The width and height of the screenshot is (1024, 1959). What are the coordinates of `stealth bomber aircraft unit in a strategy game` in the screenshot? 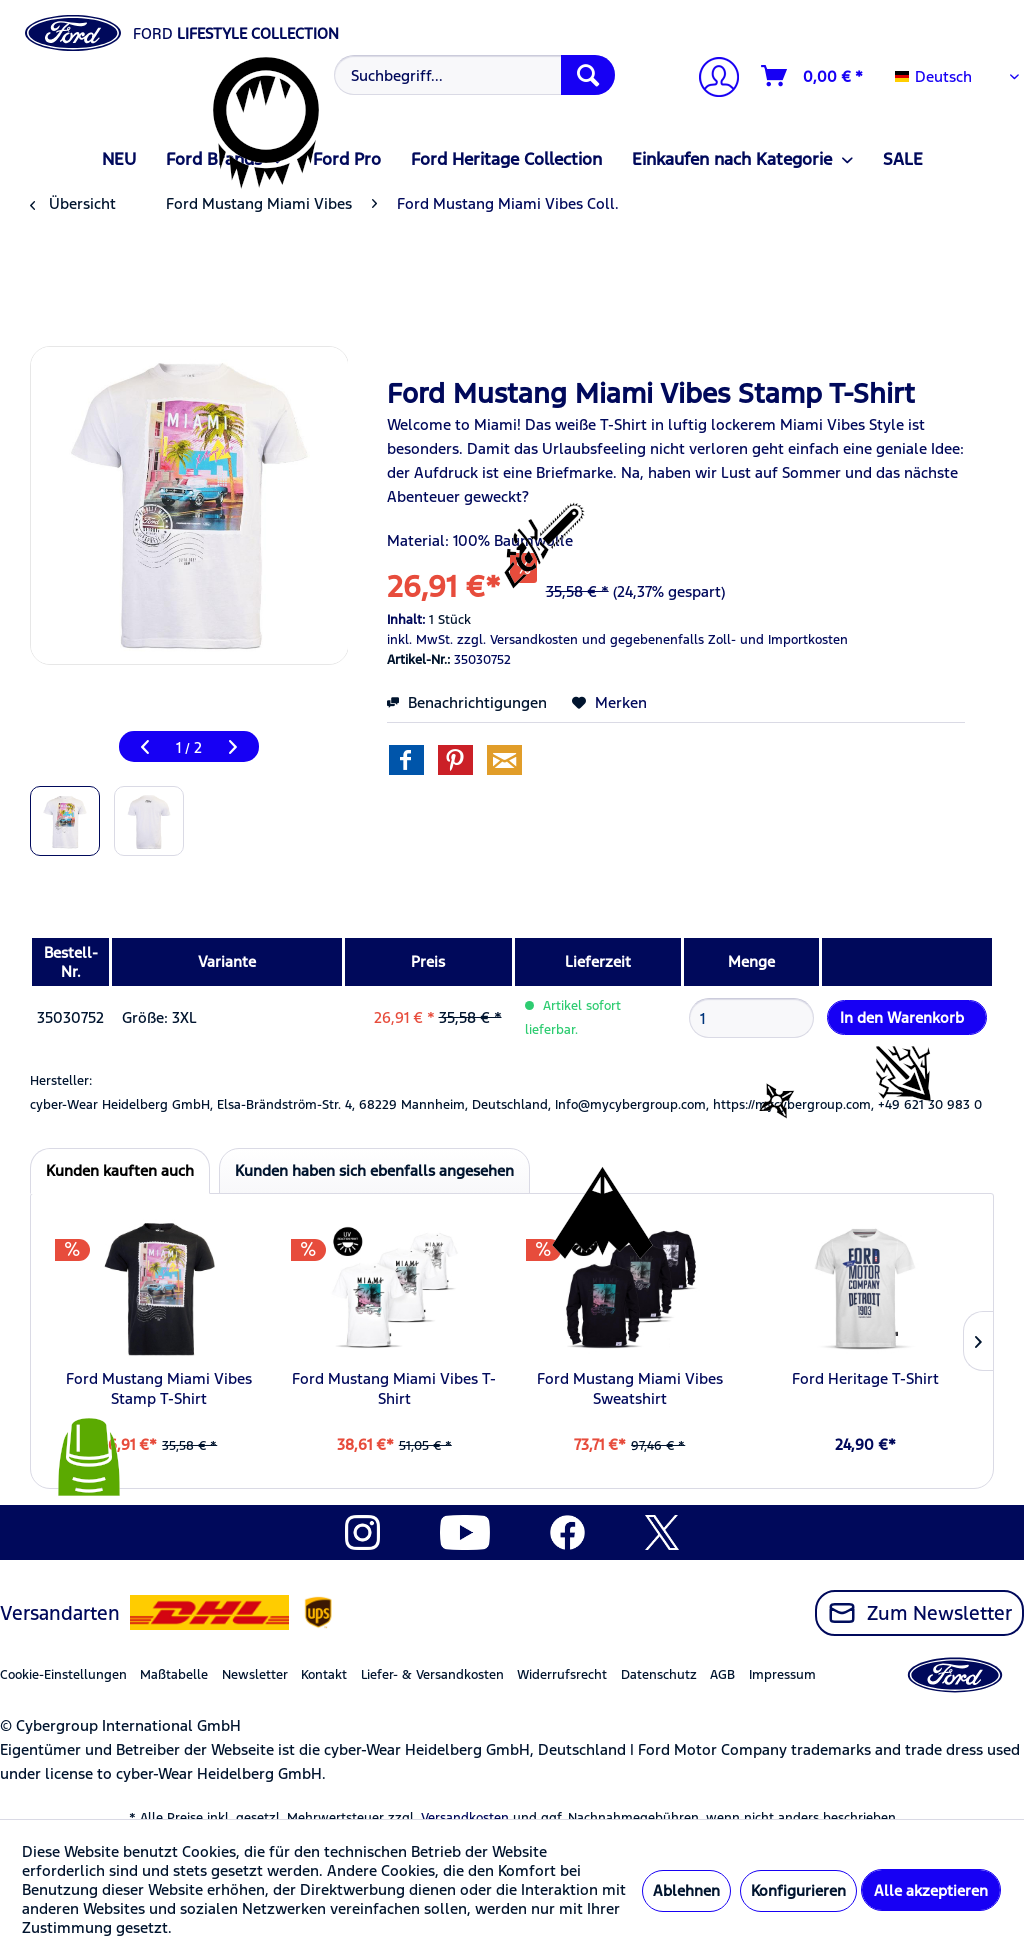 It's located at (602, 1214).